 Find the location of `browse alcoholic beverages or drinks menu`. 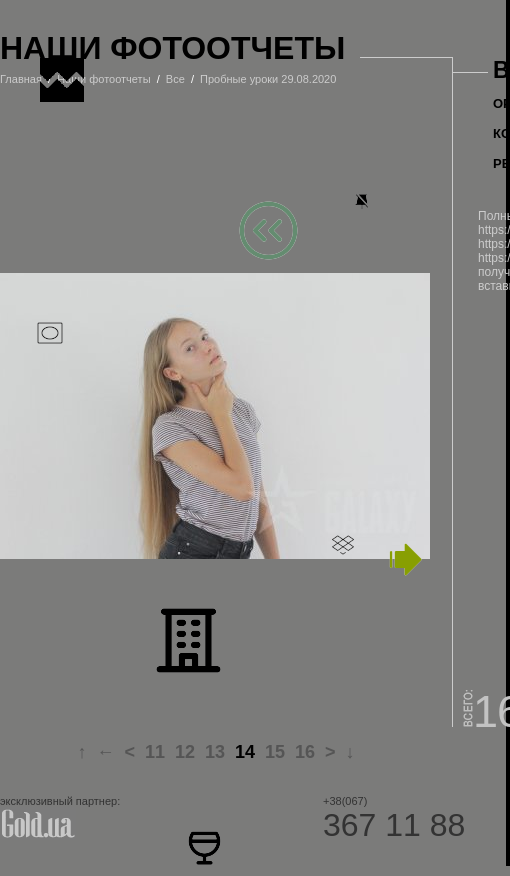

browse alcoholic beverages or drinks menu is located at coordinates (204, 847).